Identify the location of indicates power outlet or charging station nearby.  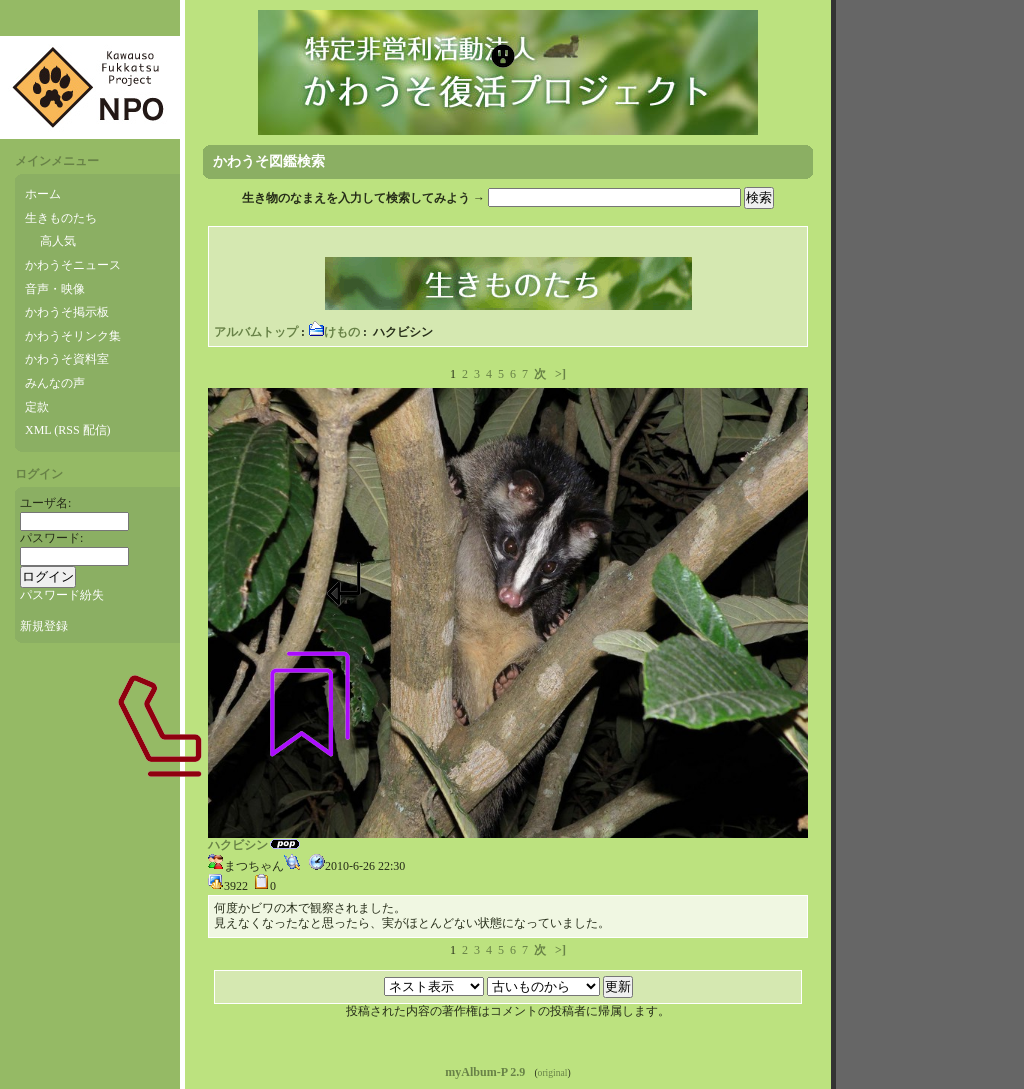
(503, 56).